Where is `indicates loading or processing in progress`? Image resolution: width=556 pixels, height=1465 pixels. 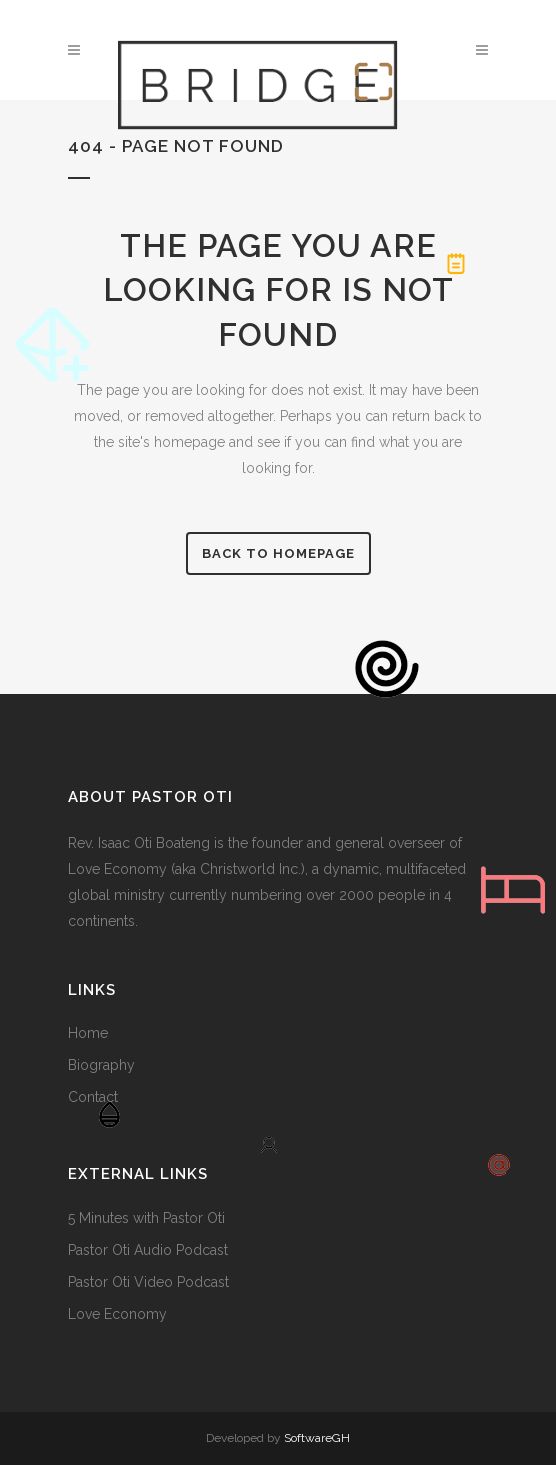
indicates loading or processing in progress is located at coordinates (387, 669).